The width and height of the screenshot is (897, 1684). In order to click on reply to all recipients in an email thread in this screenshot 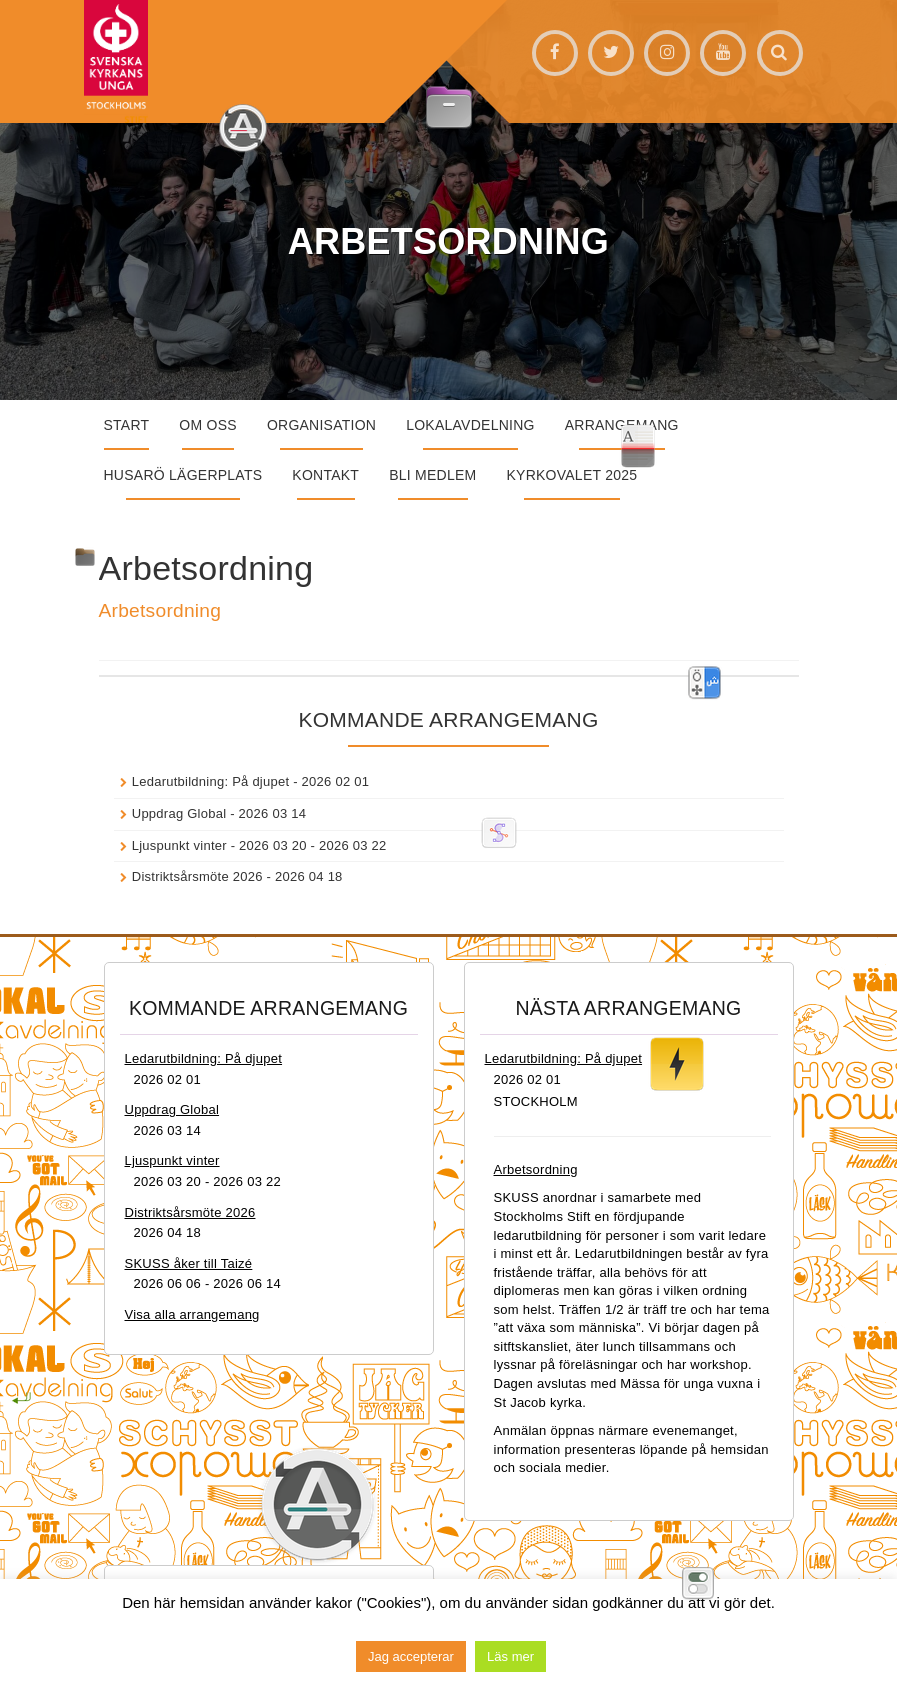, I will do `click(21, 1398)`.